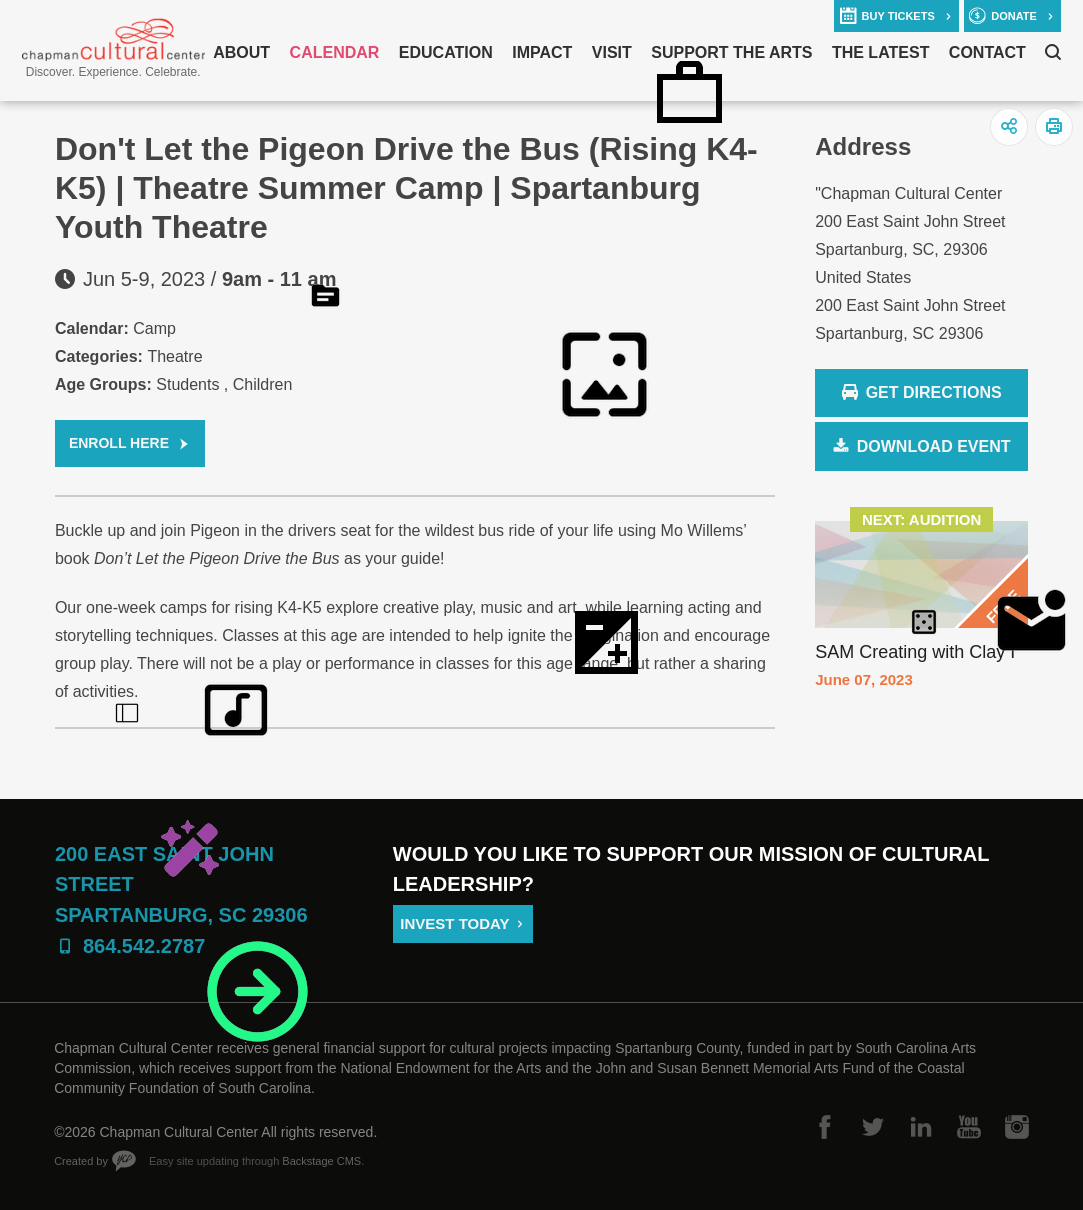 This screenshot has height=1210, width=1083. Describe the element at coordinates (325, 295) in the screenshot. I see `access source files or documents` at that location.